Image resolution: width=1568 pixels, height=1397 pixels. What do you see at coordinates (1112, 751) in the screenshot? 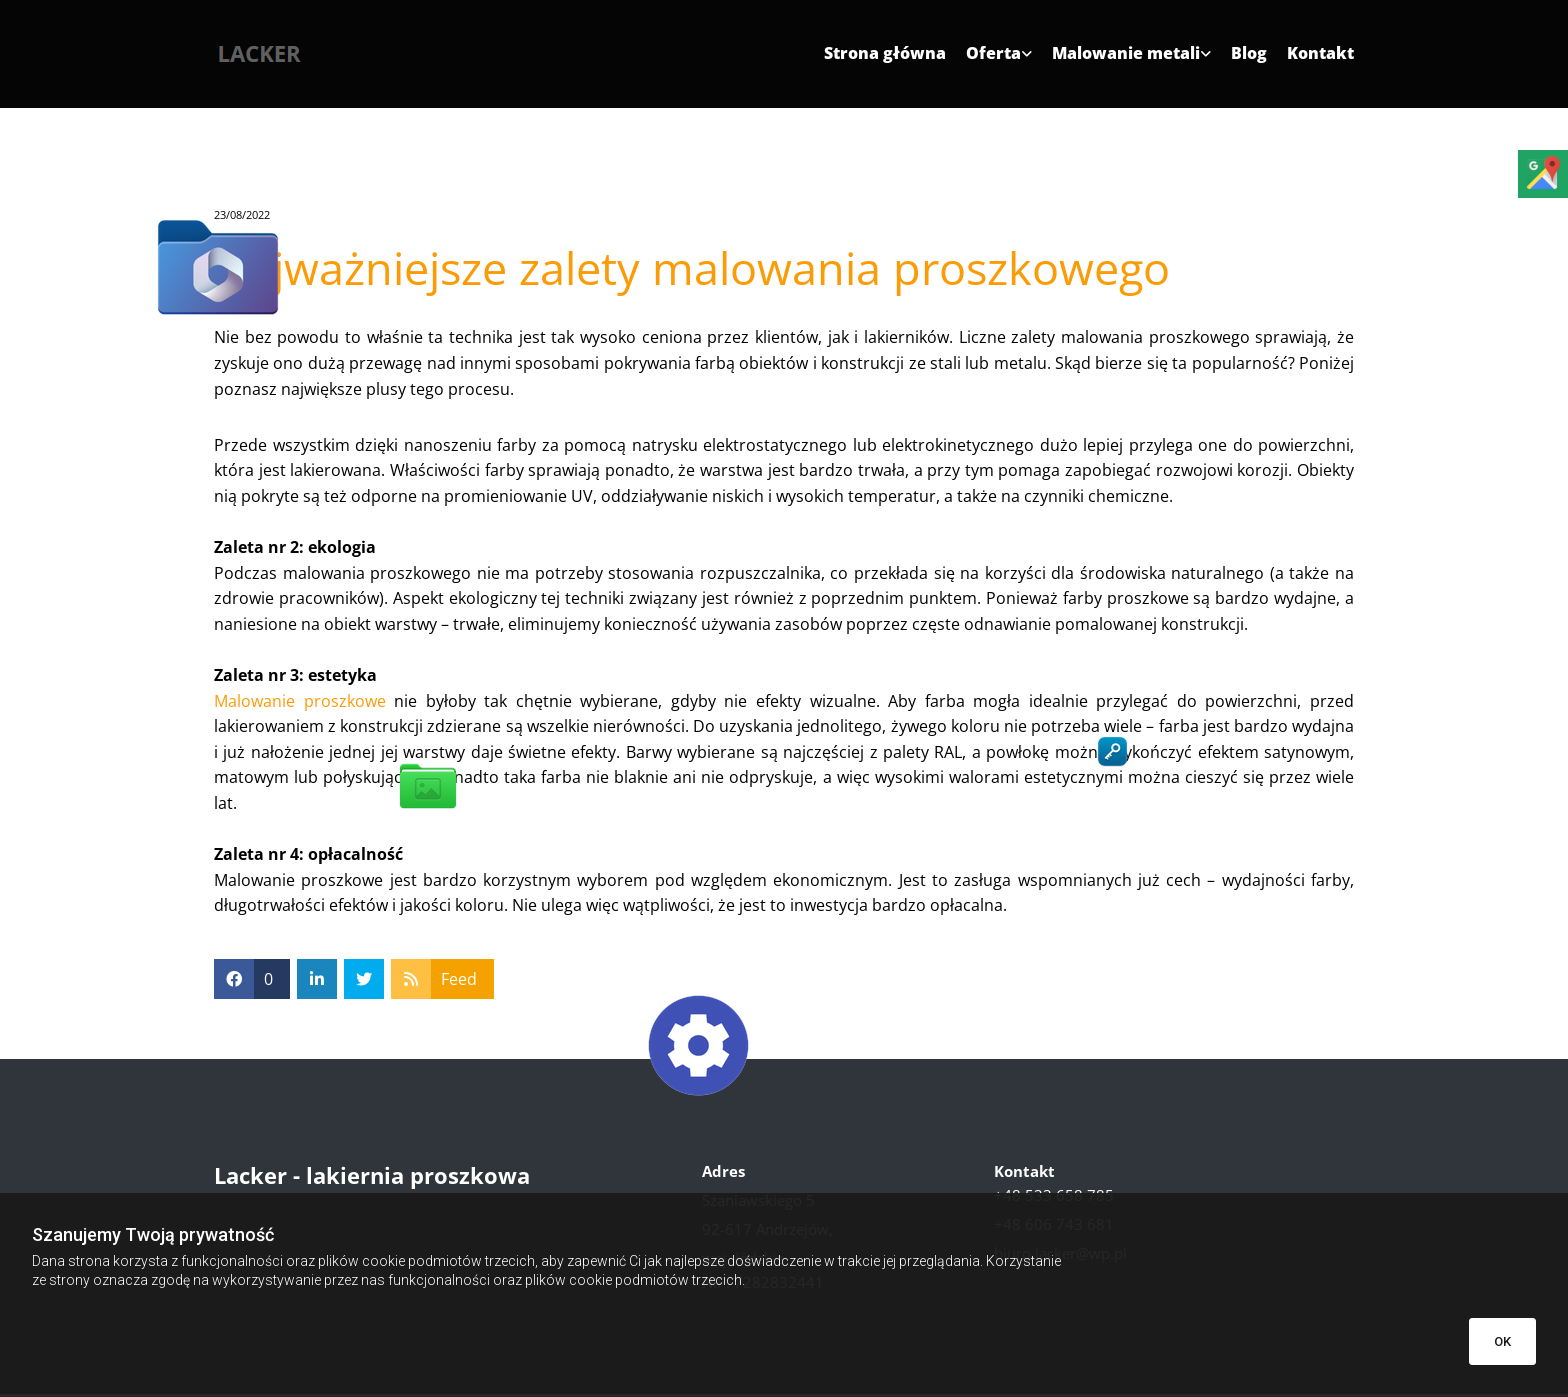
I see `open nextcloud password manager` at bounding box center [1112, 751].